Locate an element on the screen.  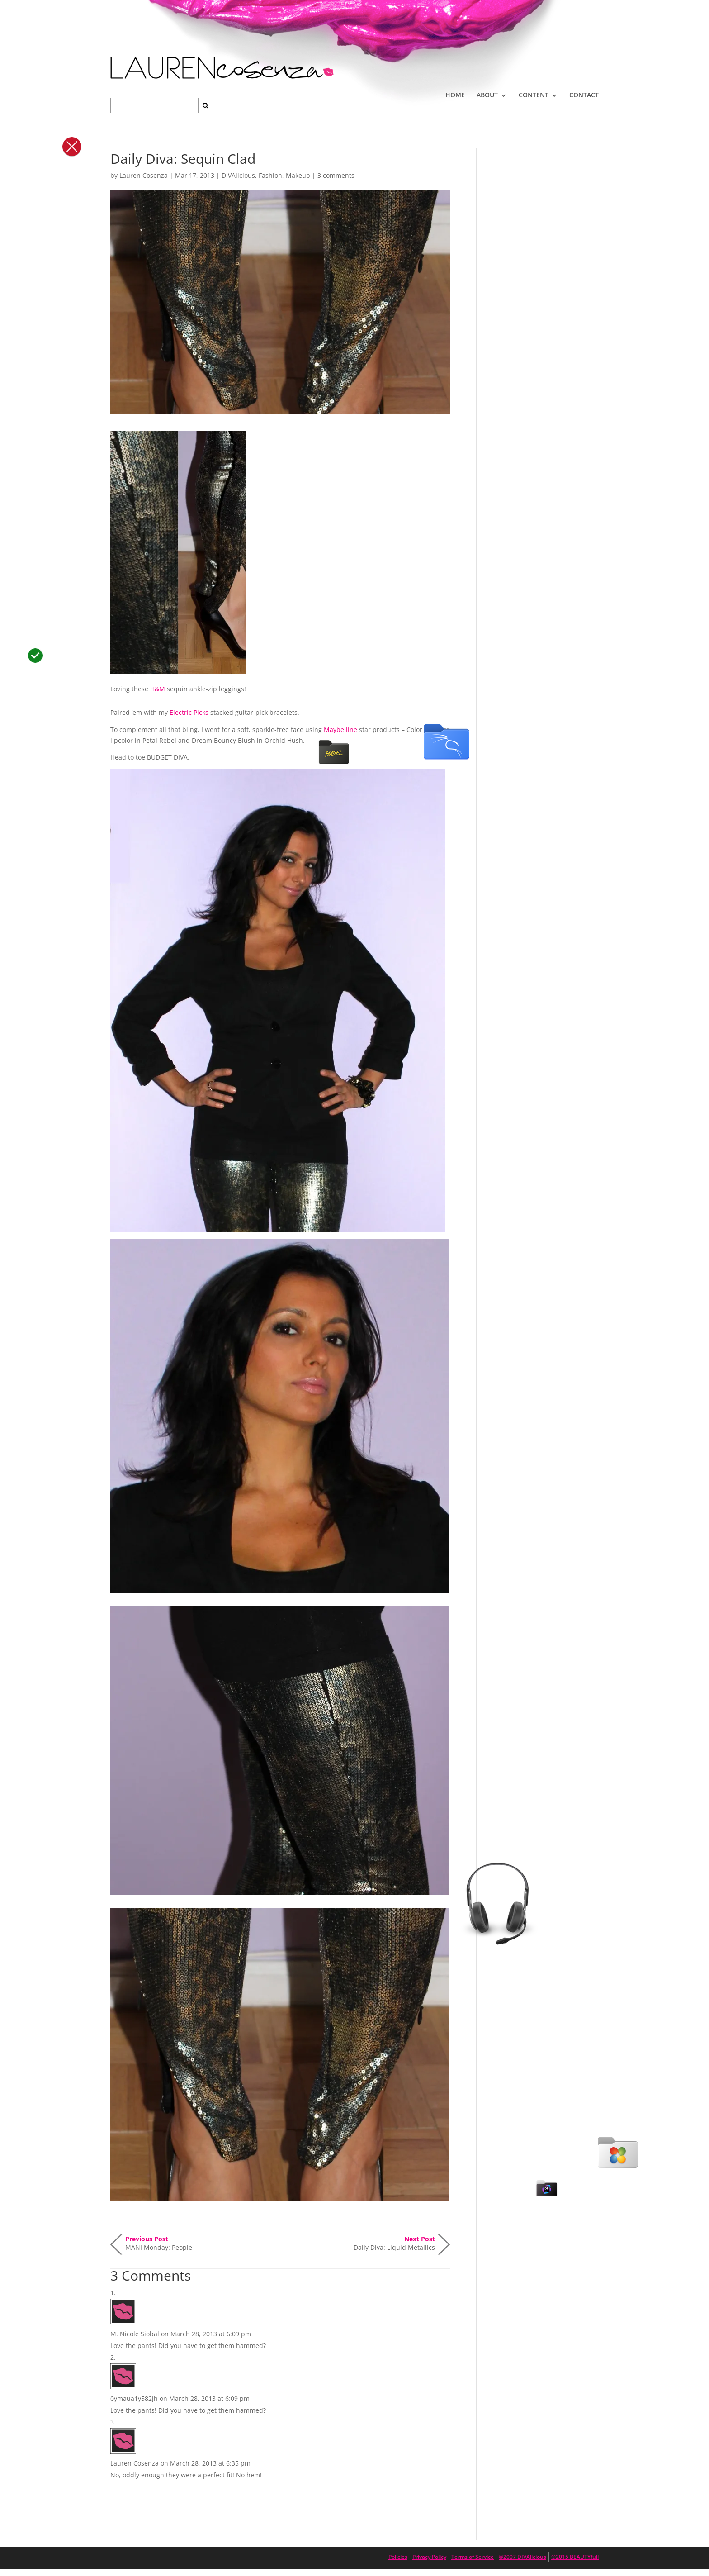
indicates a file or content that cannot be read is located at coordinates (72, 147).